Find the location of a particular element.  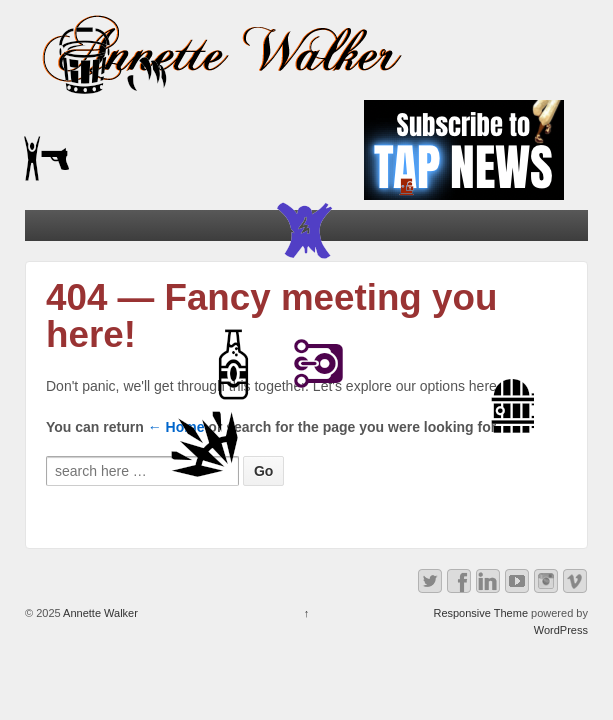

indicates full water bucket in game inventory is located at coordinates (84, 58).